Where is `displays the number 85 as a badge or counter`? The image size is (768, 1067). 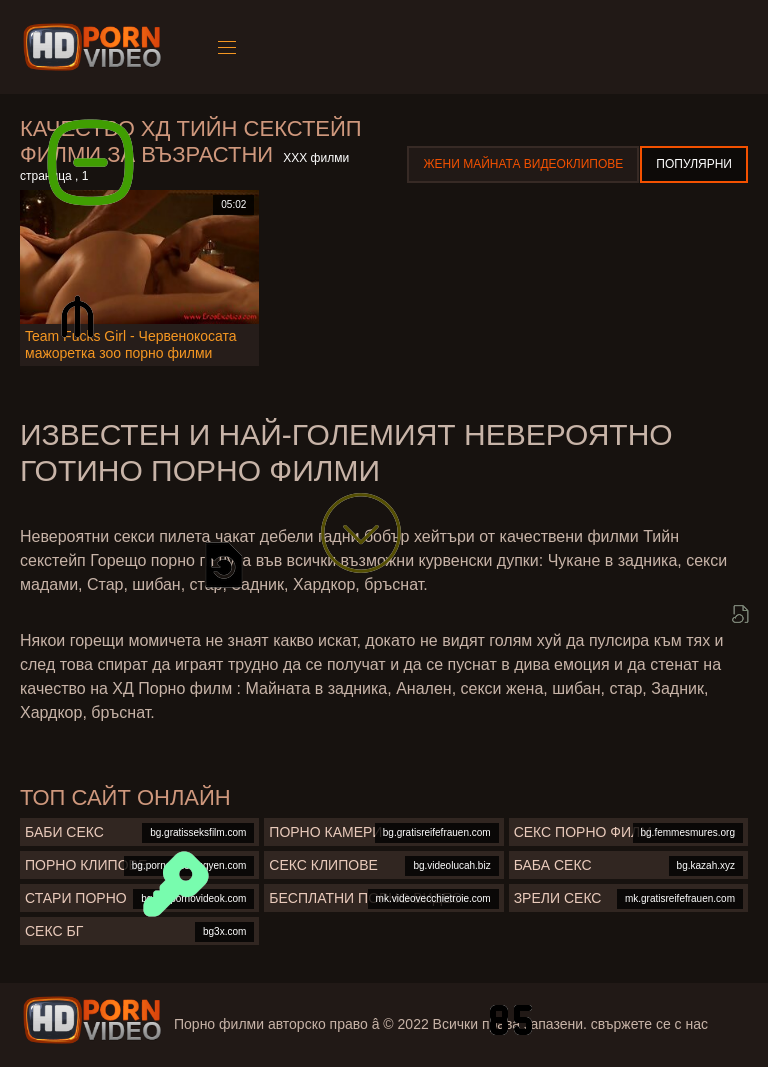
displays the number 85 as a badge or counter is located at coordinates (511, 1020).